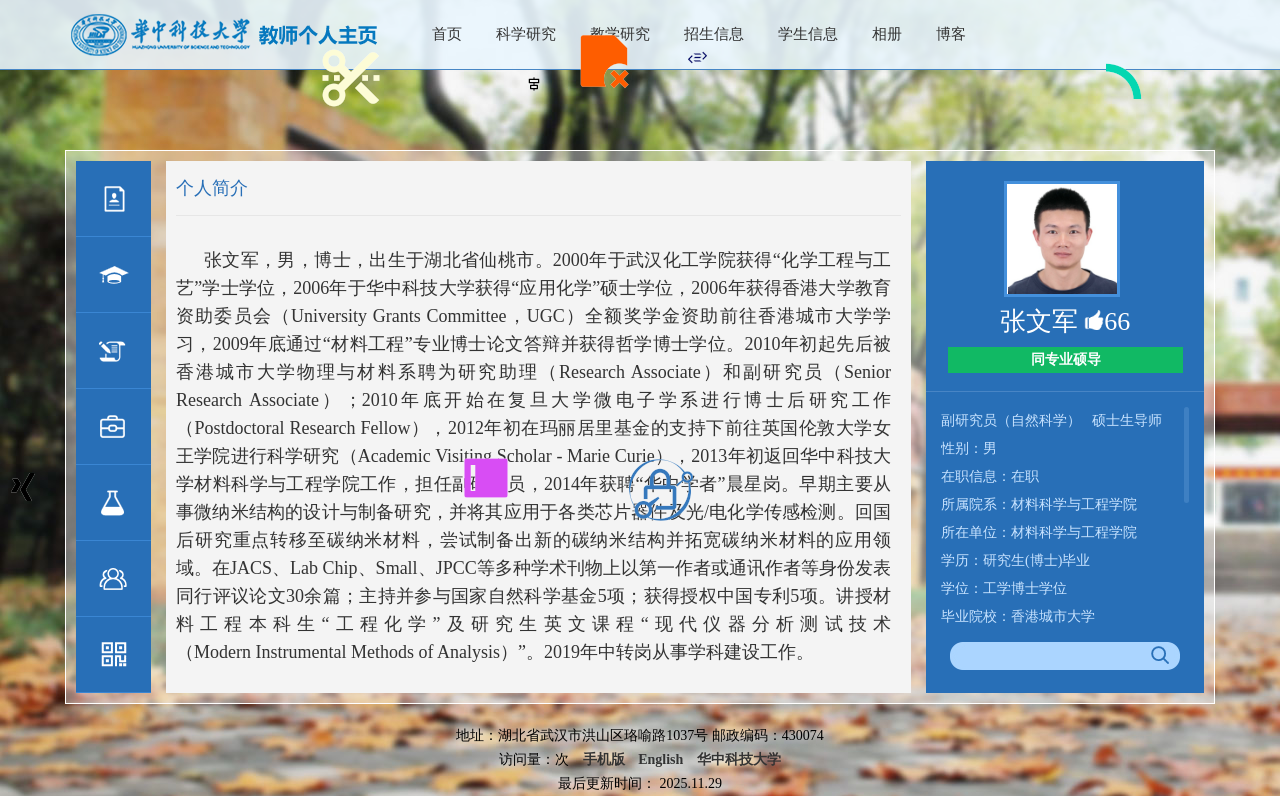 The image size is (1280, 796). I want to click on link to xing professional network profile, so click(23, 487).